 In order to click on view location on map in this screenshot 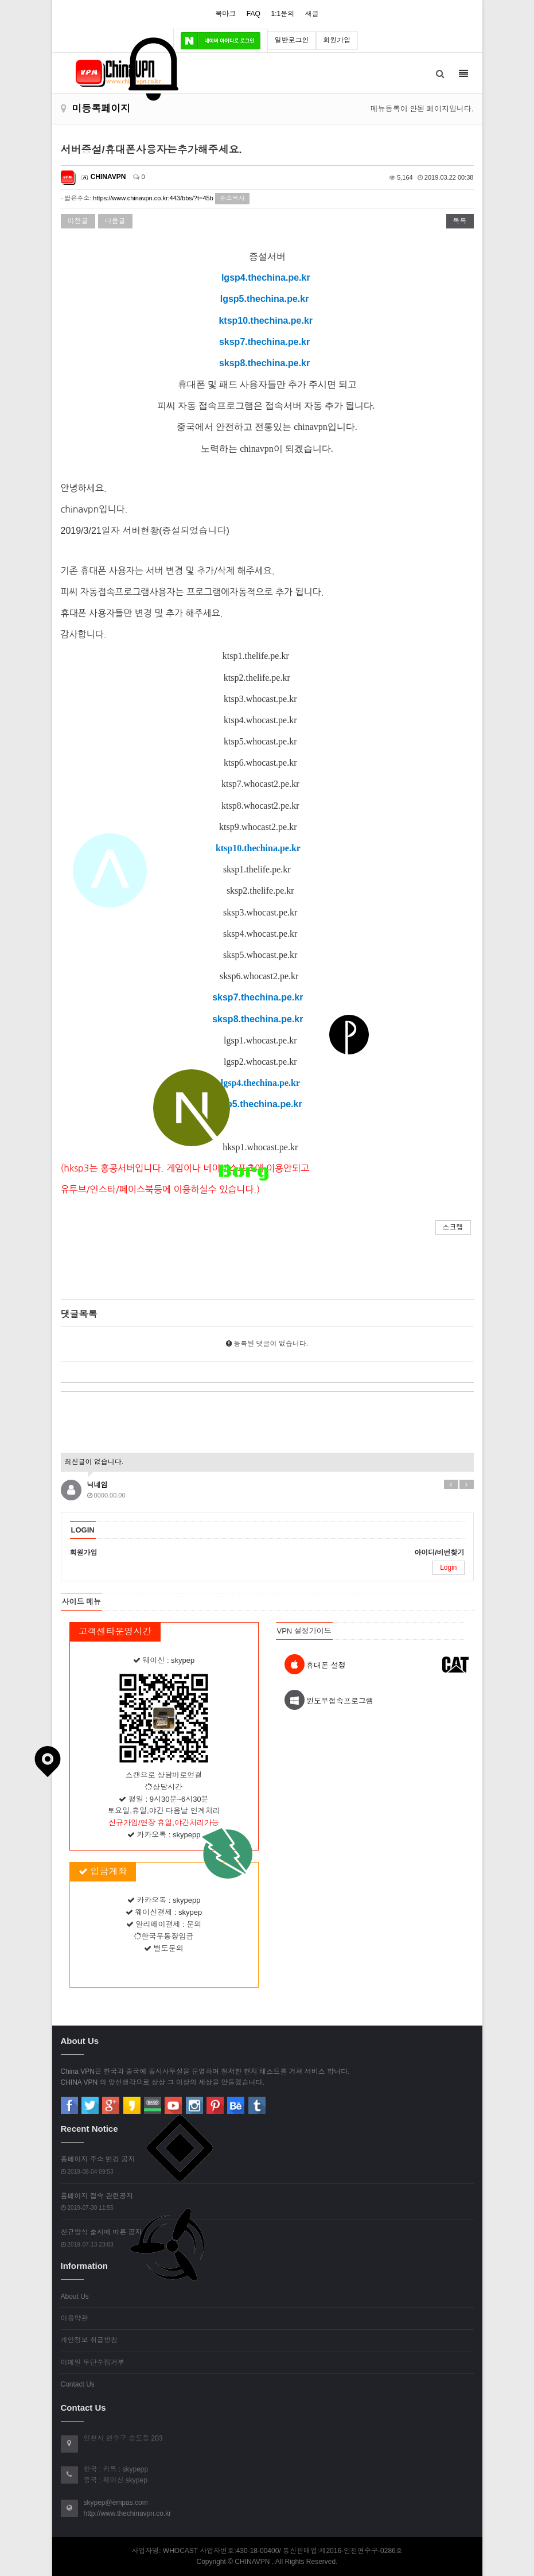, I will do `click(48, 1760)`.